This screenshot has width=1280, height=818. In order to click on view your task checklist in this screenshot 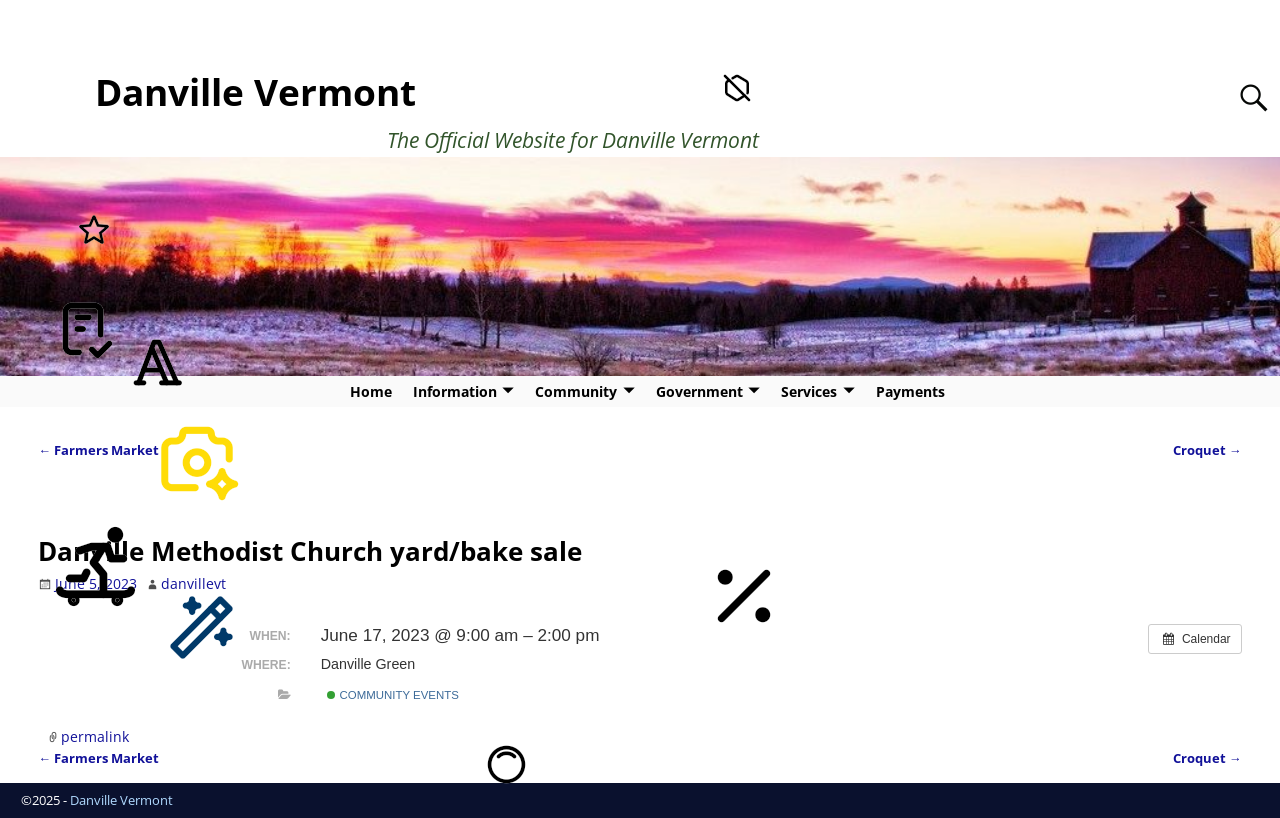, I will do `click(86, 329)`.